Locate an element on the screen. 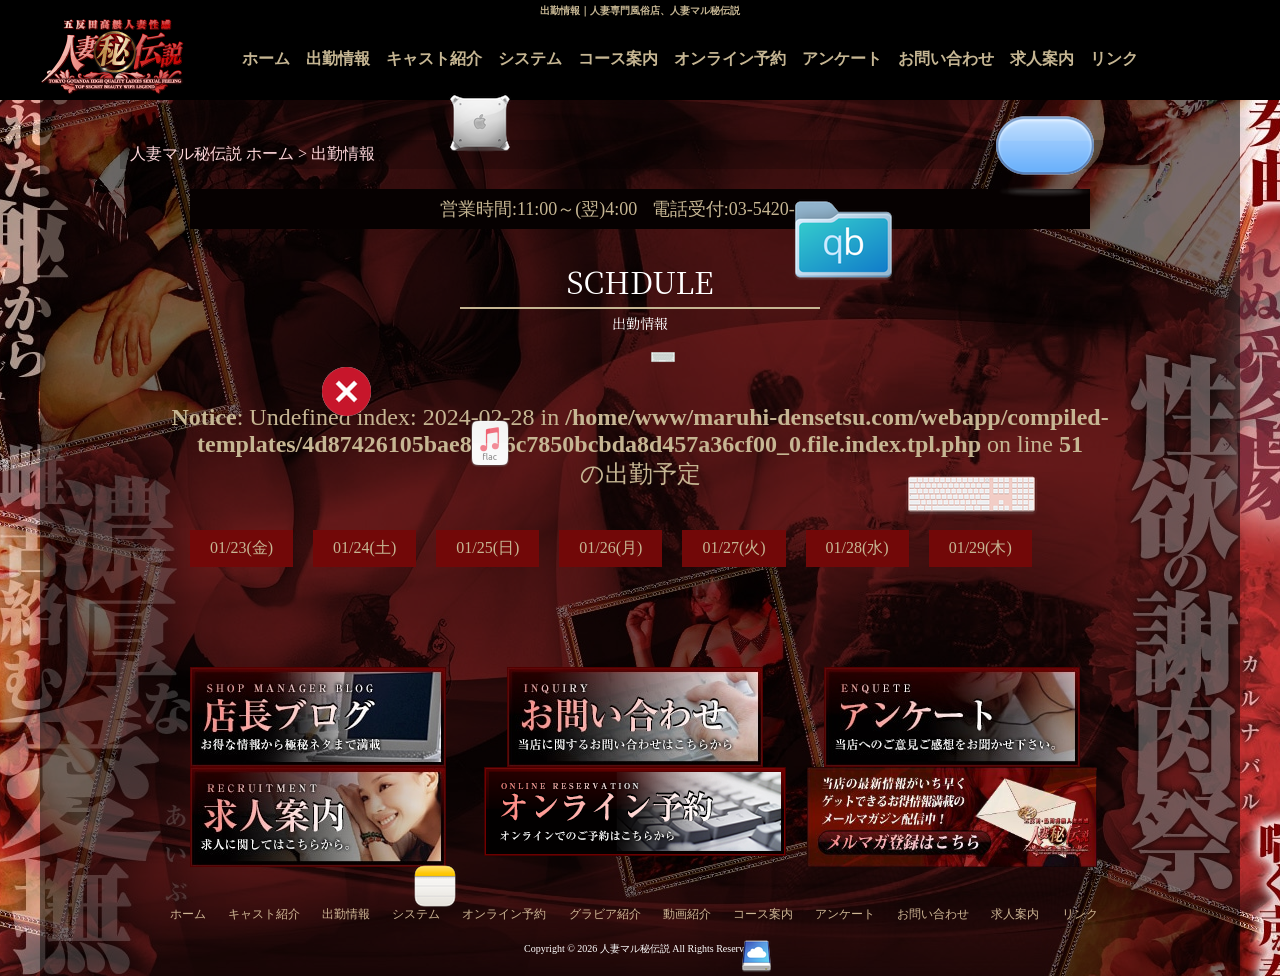 The image size is (1280, 976). represents a power mac g4 computer in system settings is located at coordinates (480, 122).